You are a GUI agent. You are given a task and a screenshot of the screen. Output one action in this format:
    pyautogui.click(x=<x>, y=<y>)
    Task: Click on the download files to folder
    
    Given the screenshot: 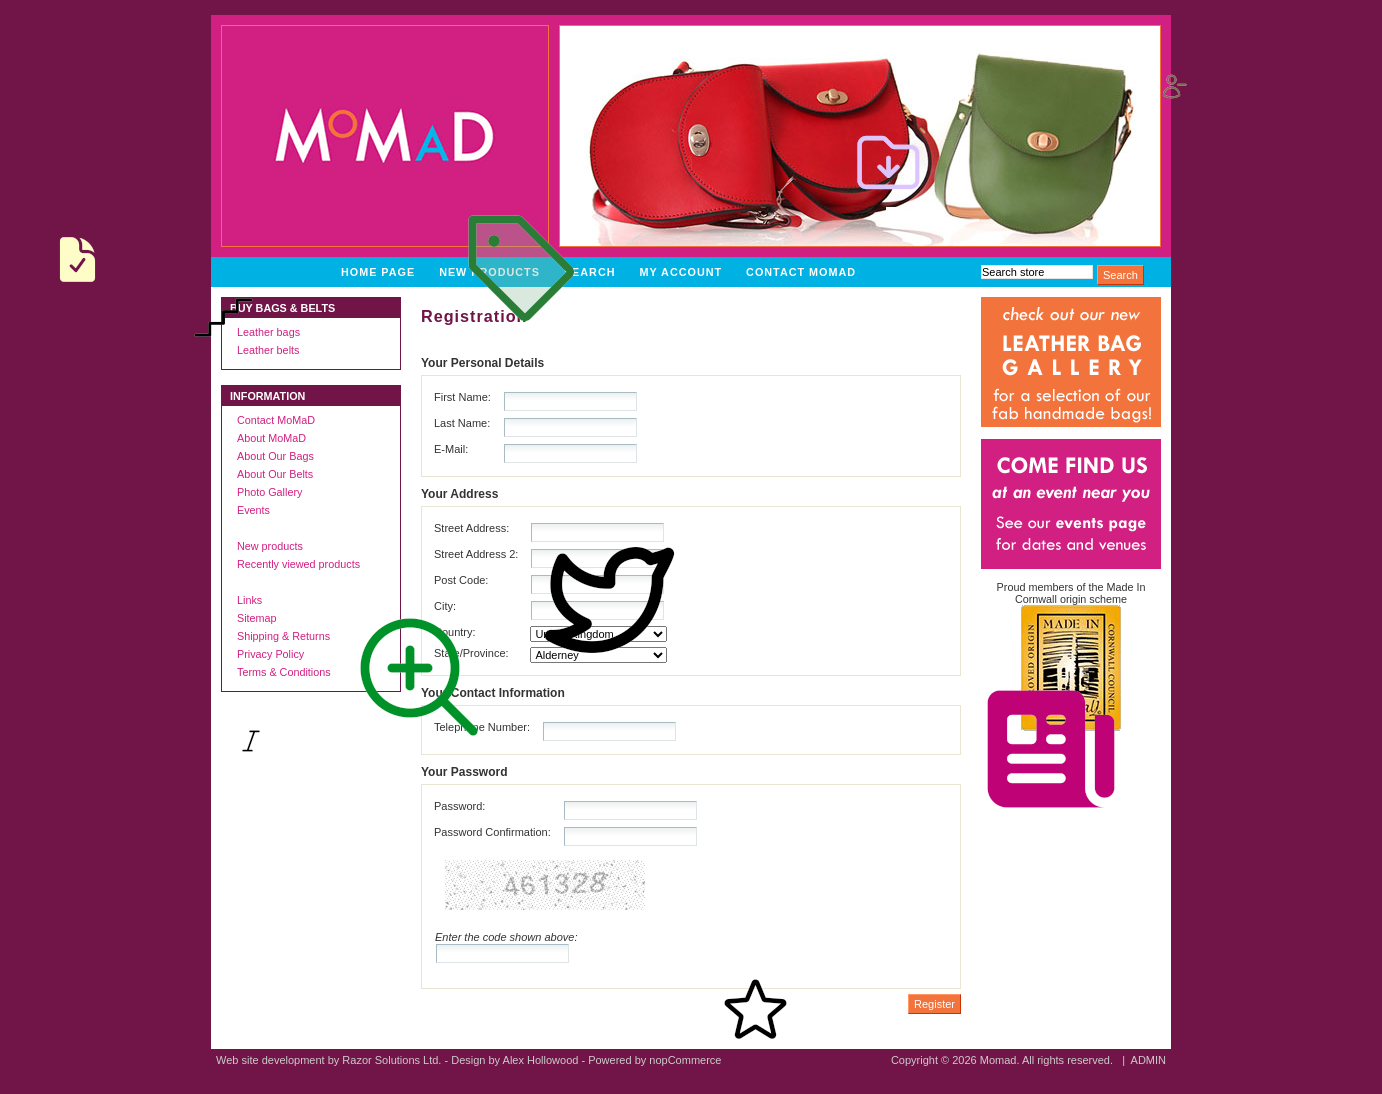 What is the action you would take?
    pyautogui.click(x=888, y=162)
    